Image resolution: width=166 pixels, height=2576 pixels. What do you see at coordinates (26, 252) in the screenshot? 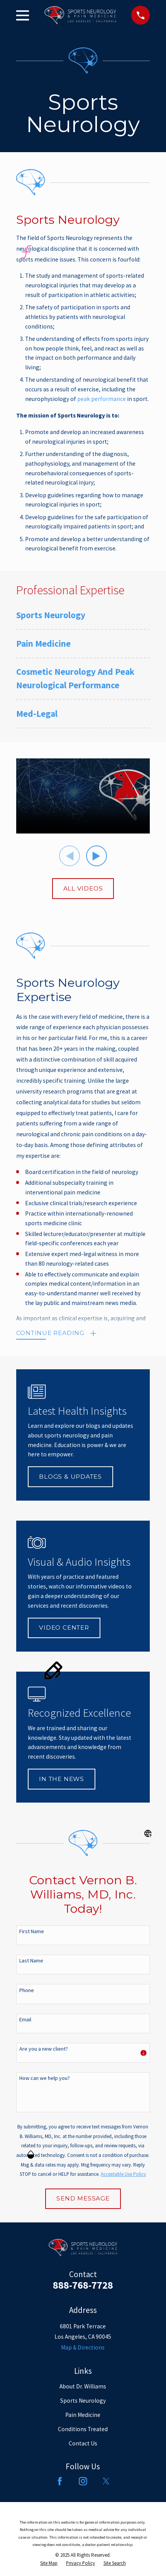
I see `access mathematical functions or formulas` at bounding box center [26, 252].